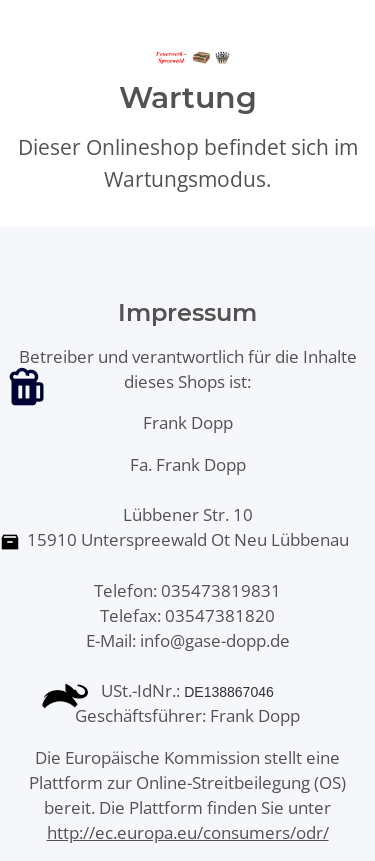  I want to click on browse nearby bars or breweries, so click(27, 387).